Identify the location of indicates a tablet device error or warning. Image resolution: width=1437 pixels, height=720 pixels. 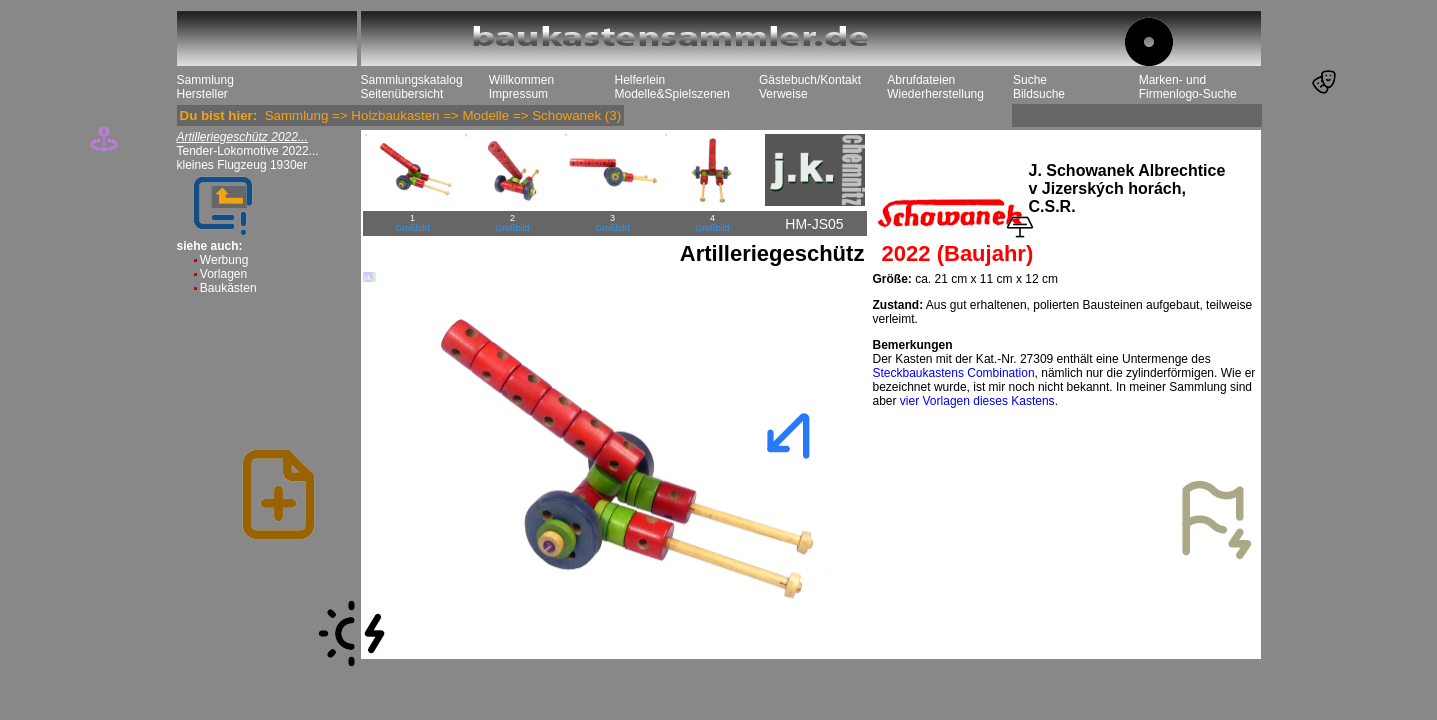
(223, 203).